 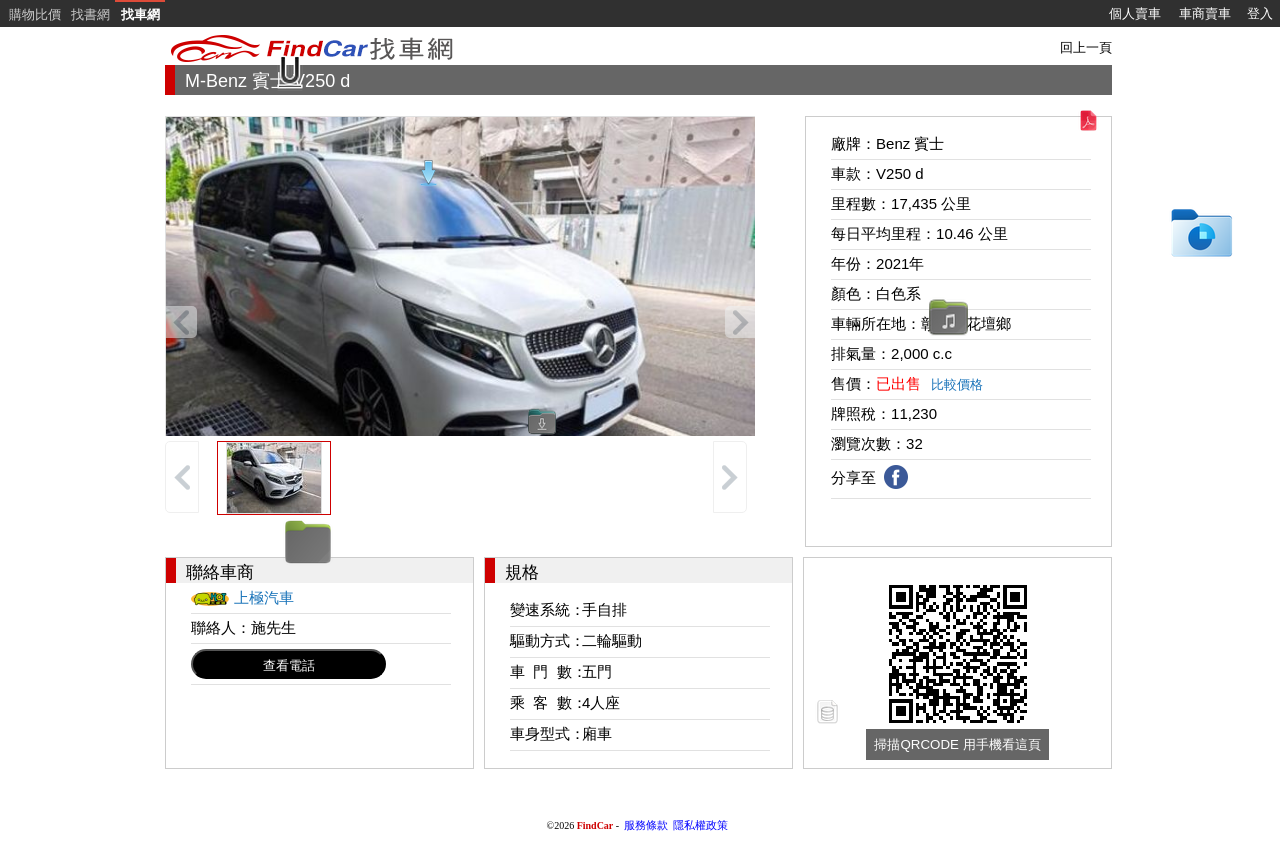 What do you see at coordinates (290, 72) in the screenshot?
I see `apply underline formatting to selected text` at bounding box center [290, 72].